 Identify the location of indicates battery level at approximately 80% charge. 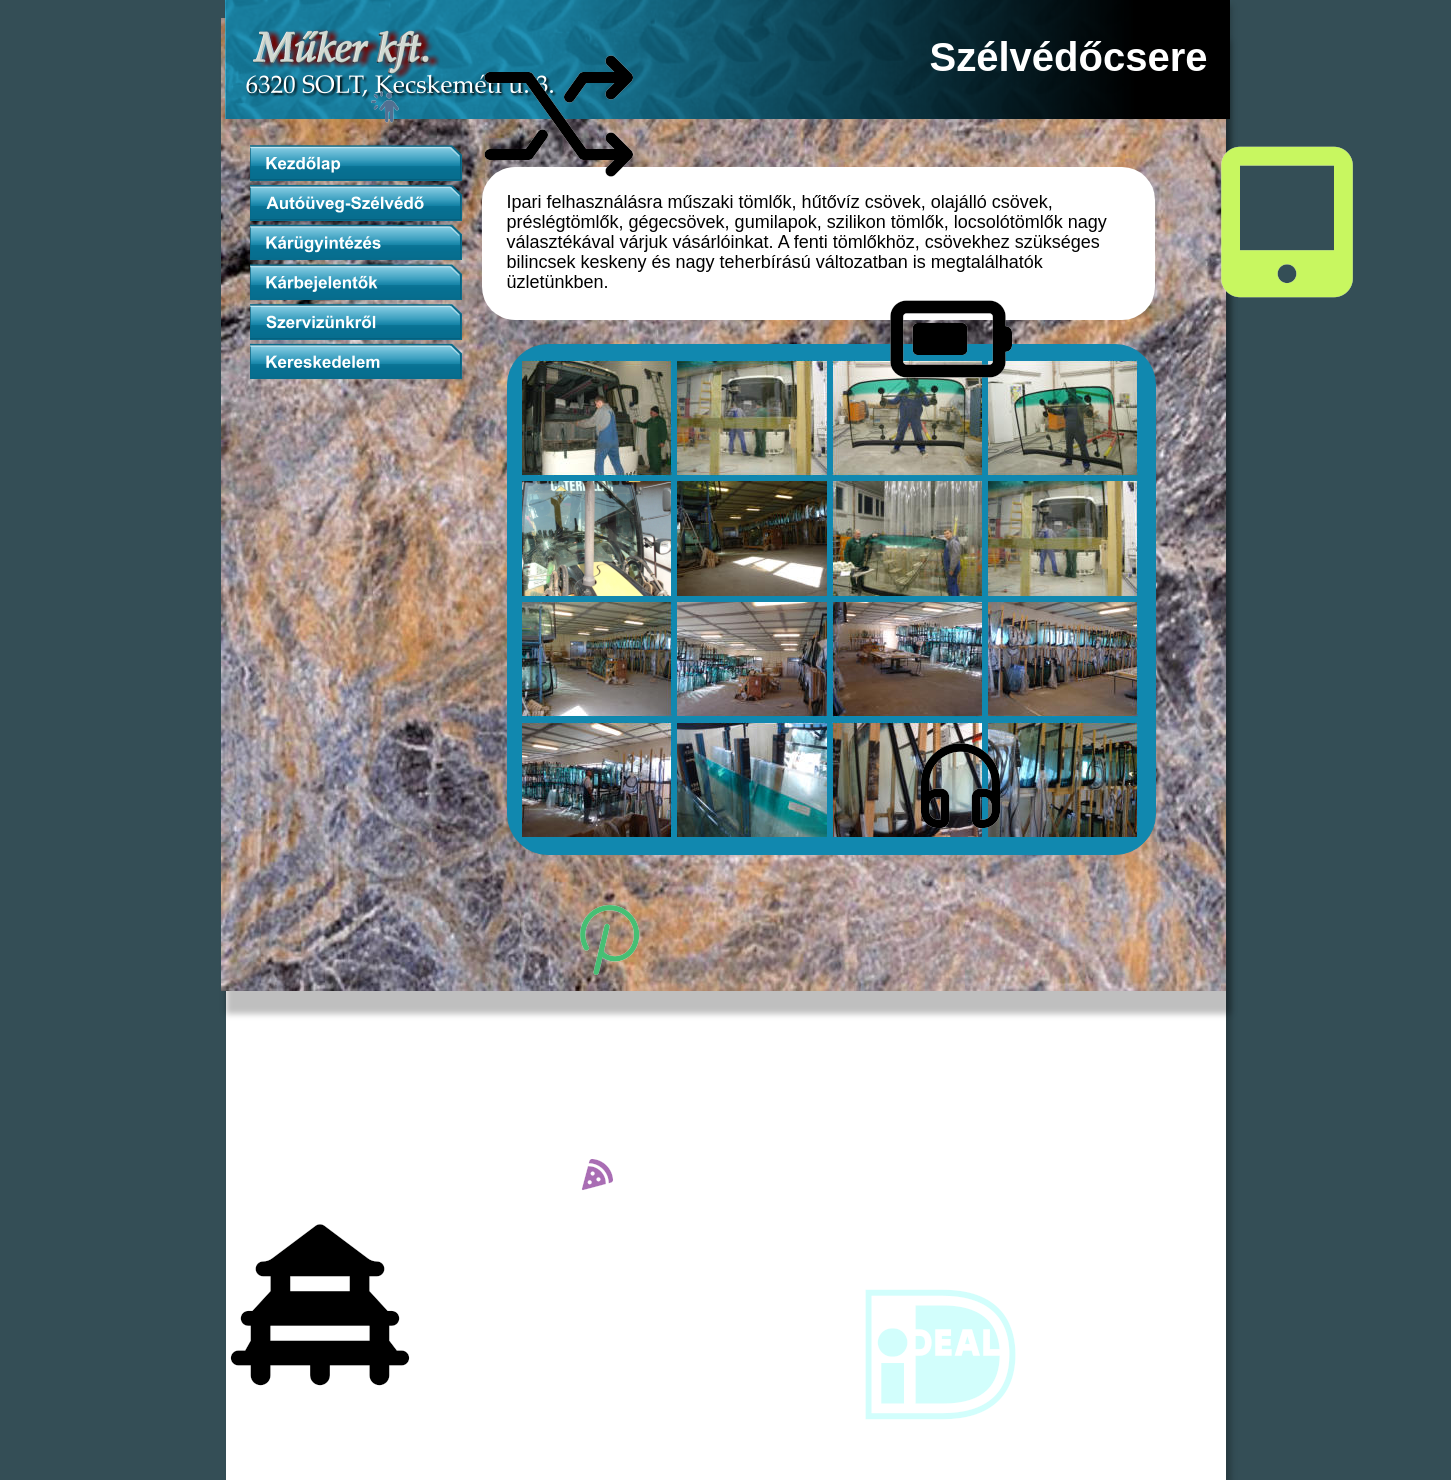
(948, 339).